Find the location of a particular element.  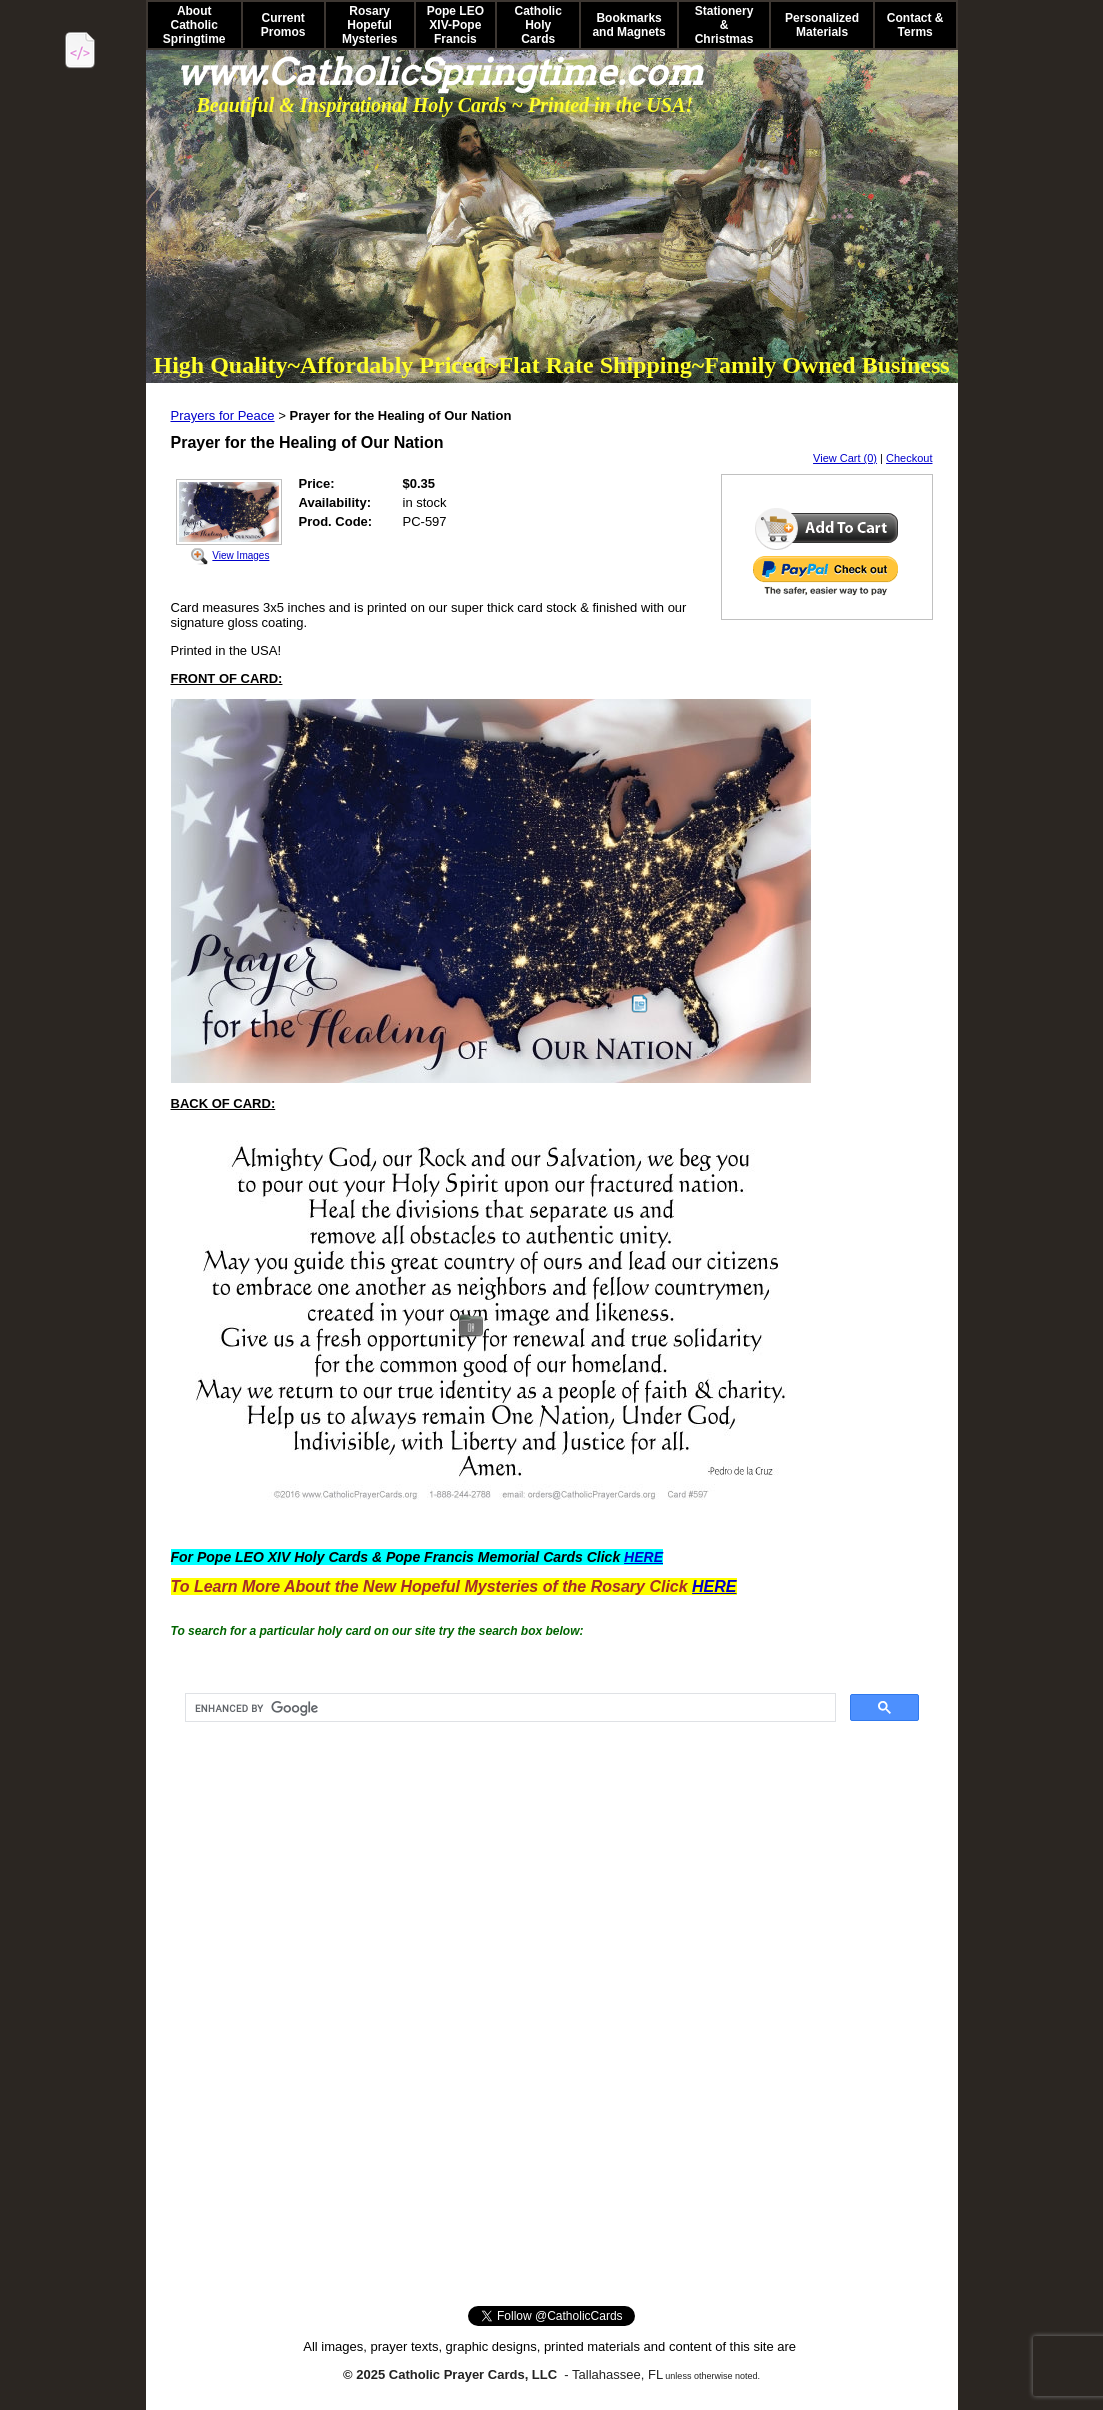

open templates folder is located at coordinates (471, 1325).